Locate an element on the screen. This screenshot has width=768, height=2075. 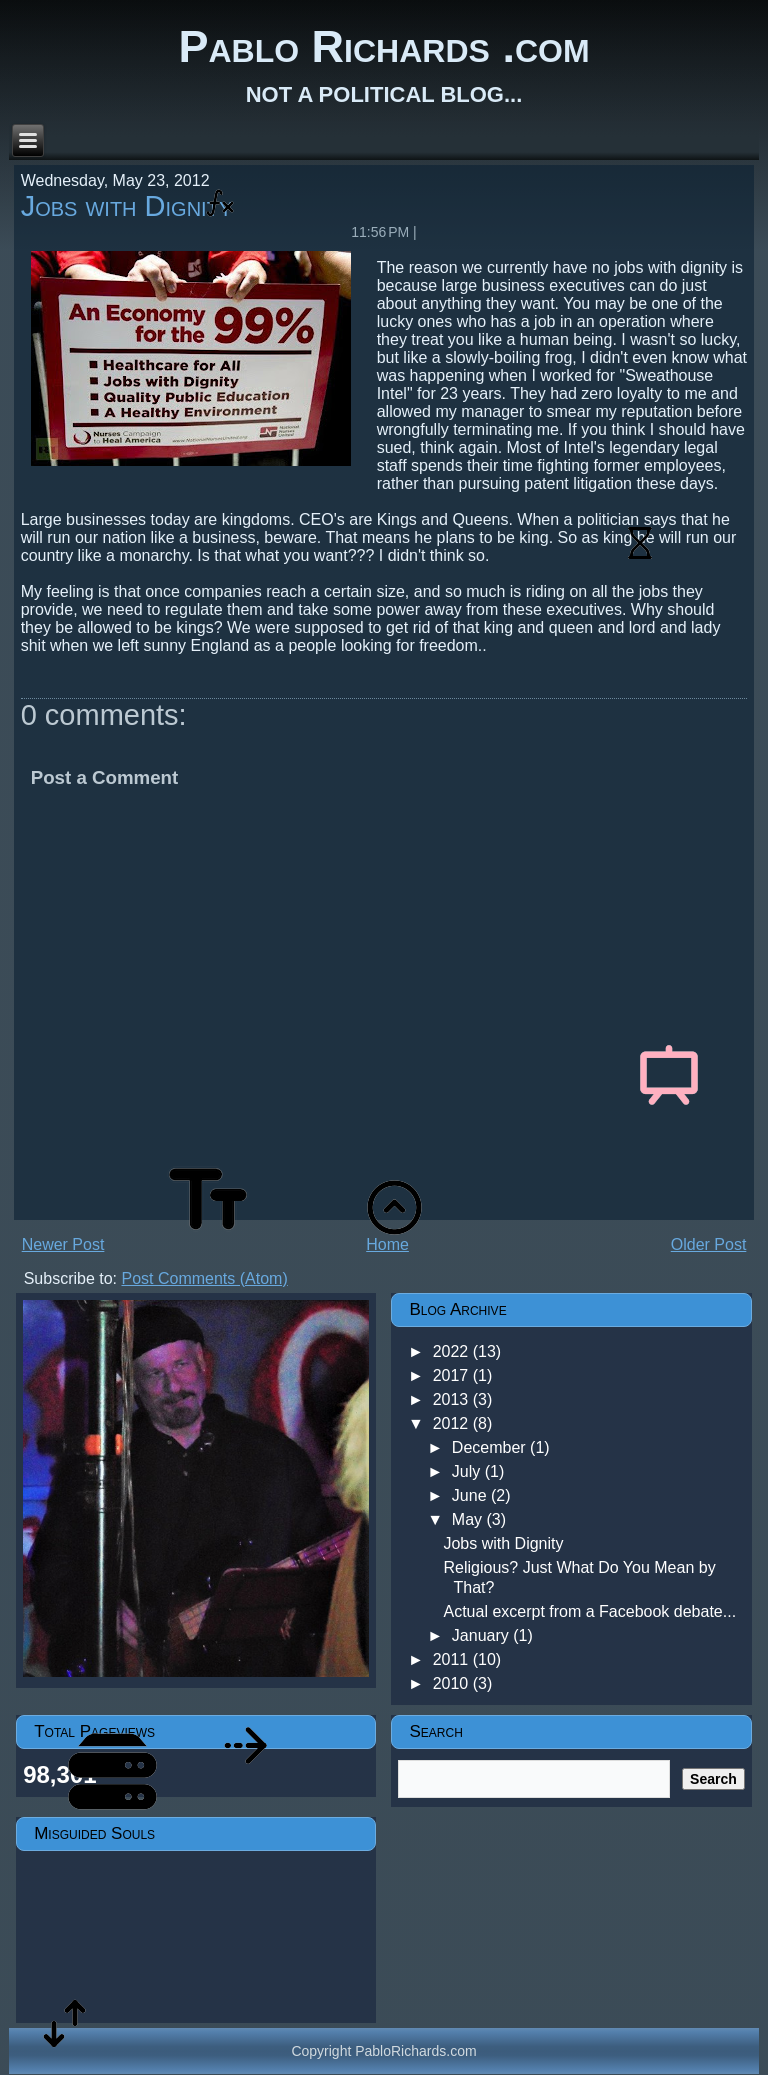
insert a mathematical function or formula is located at coordinates (220, 203).